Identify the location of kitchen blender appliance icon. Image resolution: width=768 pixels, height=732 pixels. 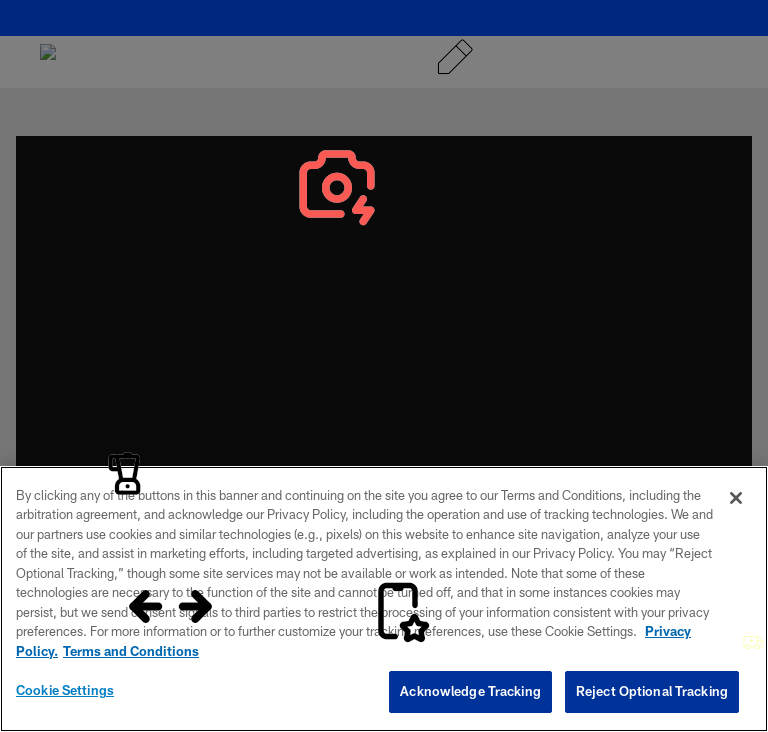
(125, 473).